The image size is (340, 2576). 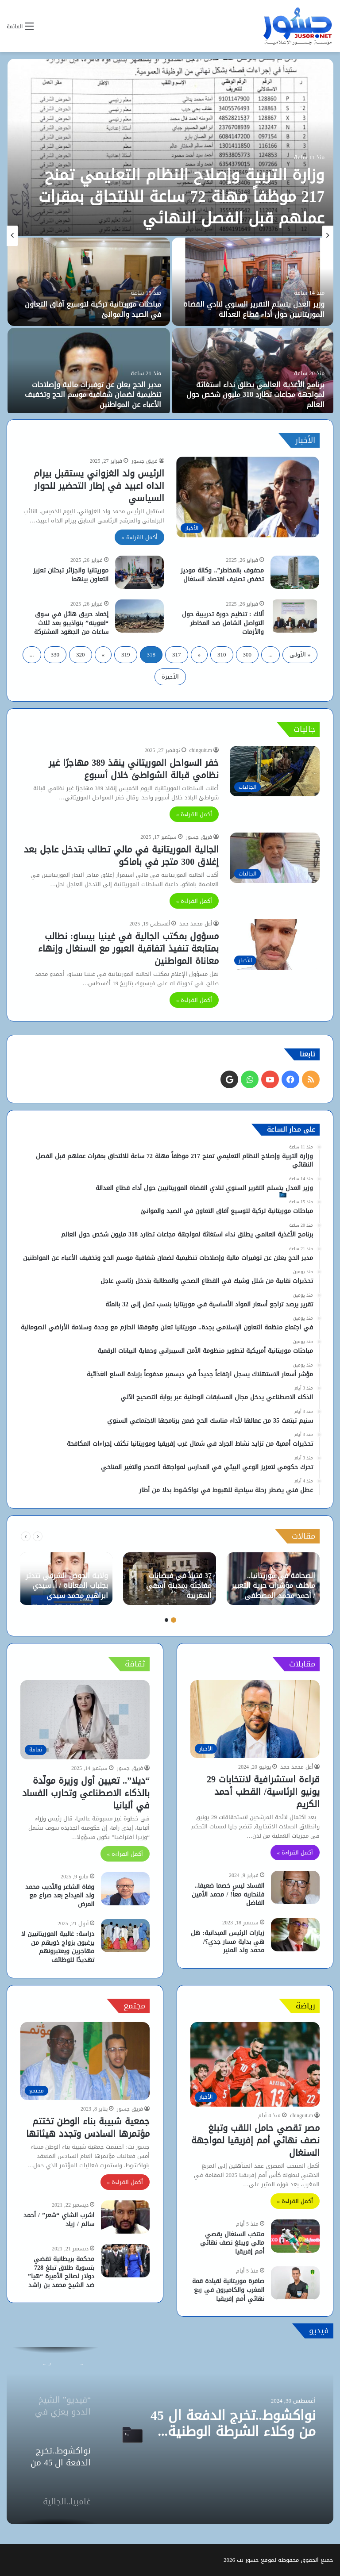 What do you see at coordinates (132, 2435) in the screenshot?
I see `open terminal or command line scripts folder` at bounding box center [132, 2435].